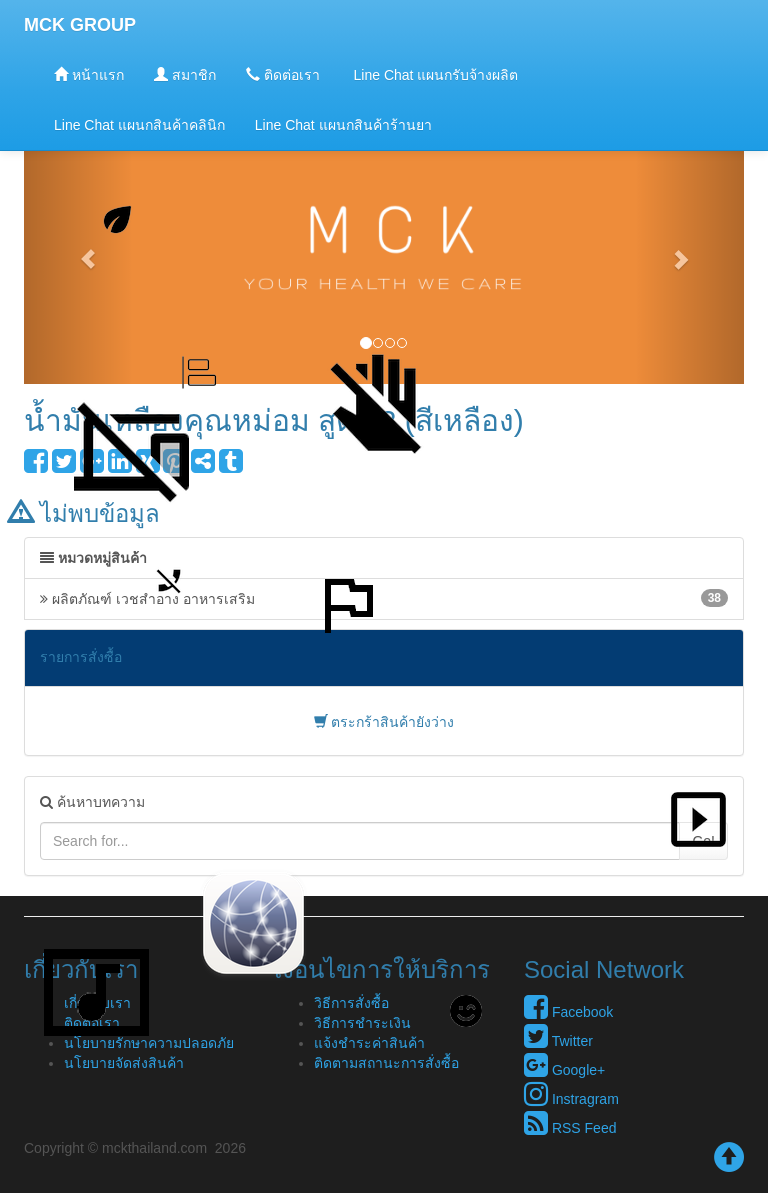 The width and height of the screenshot is (768, 1193). I want to click on device linking is disabled or unavailable, so click(131, 452).